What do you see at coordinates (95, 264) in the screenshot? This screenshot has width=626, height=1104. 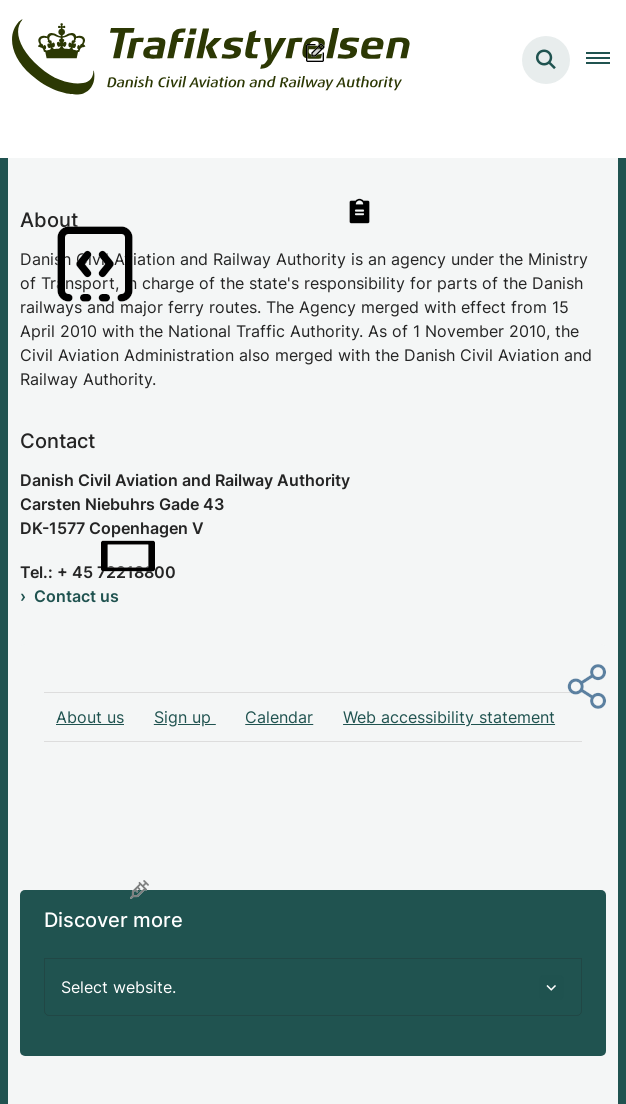 I see `embed code snippet in a container` at bounding box center [95, 264].